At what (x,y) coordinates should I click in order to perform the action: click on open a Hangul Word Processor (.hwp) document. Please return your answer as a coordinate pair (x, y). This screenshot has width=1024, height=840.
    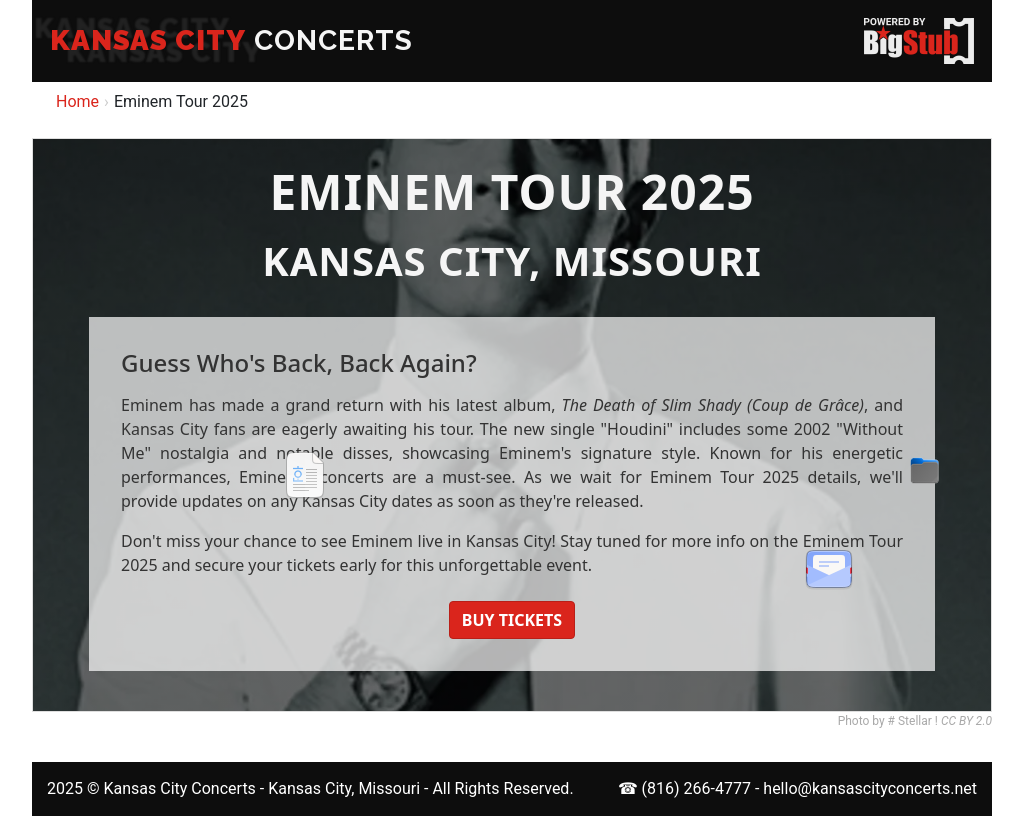
    Looking at the image, I should click on (305, 475).